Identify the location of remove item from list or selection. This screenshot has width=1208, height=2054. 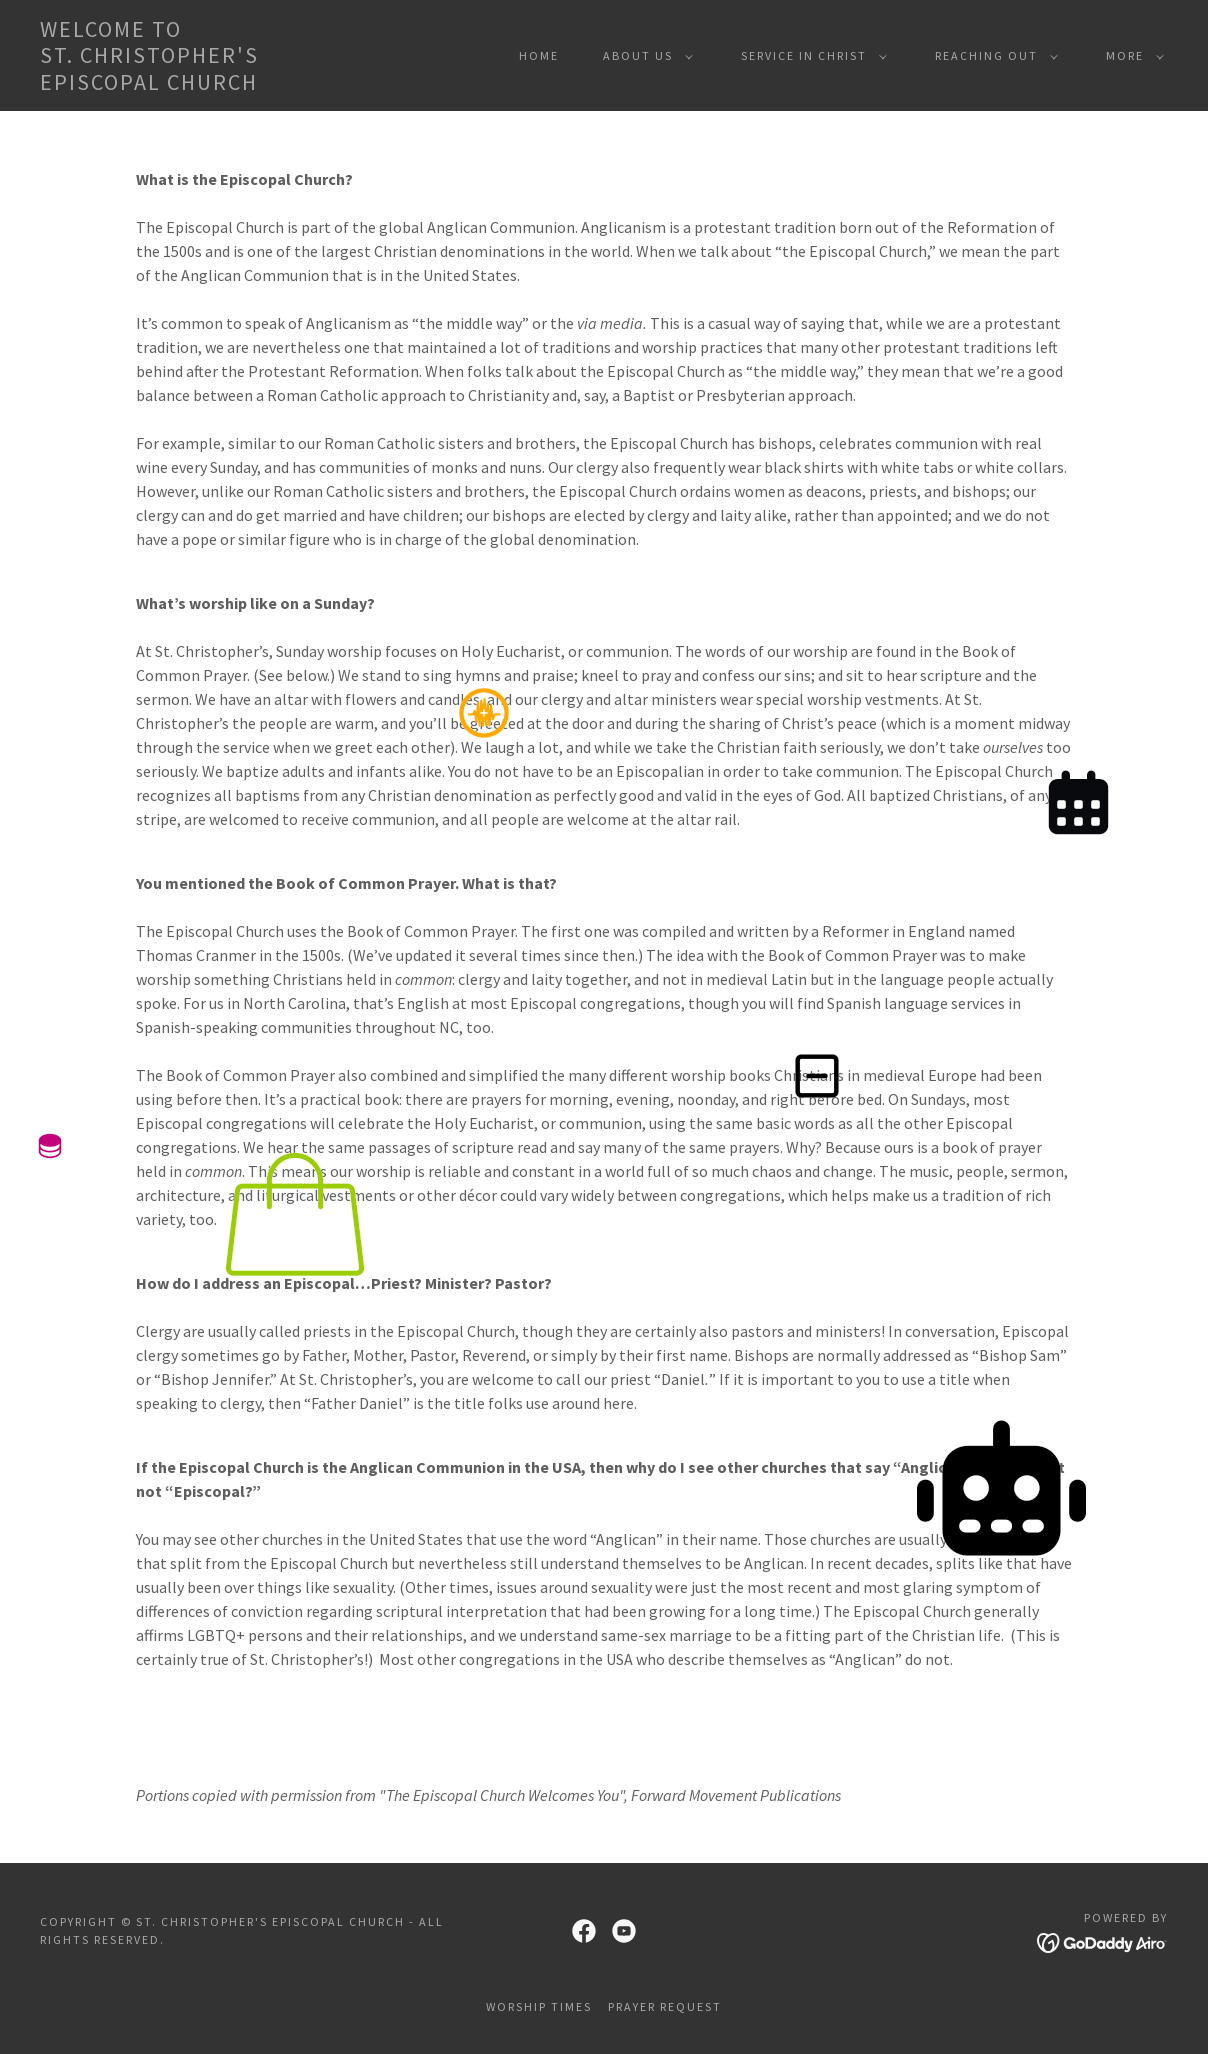
(817, 1076).